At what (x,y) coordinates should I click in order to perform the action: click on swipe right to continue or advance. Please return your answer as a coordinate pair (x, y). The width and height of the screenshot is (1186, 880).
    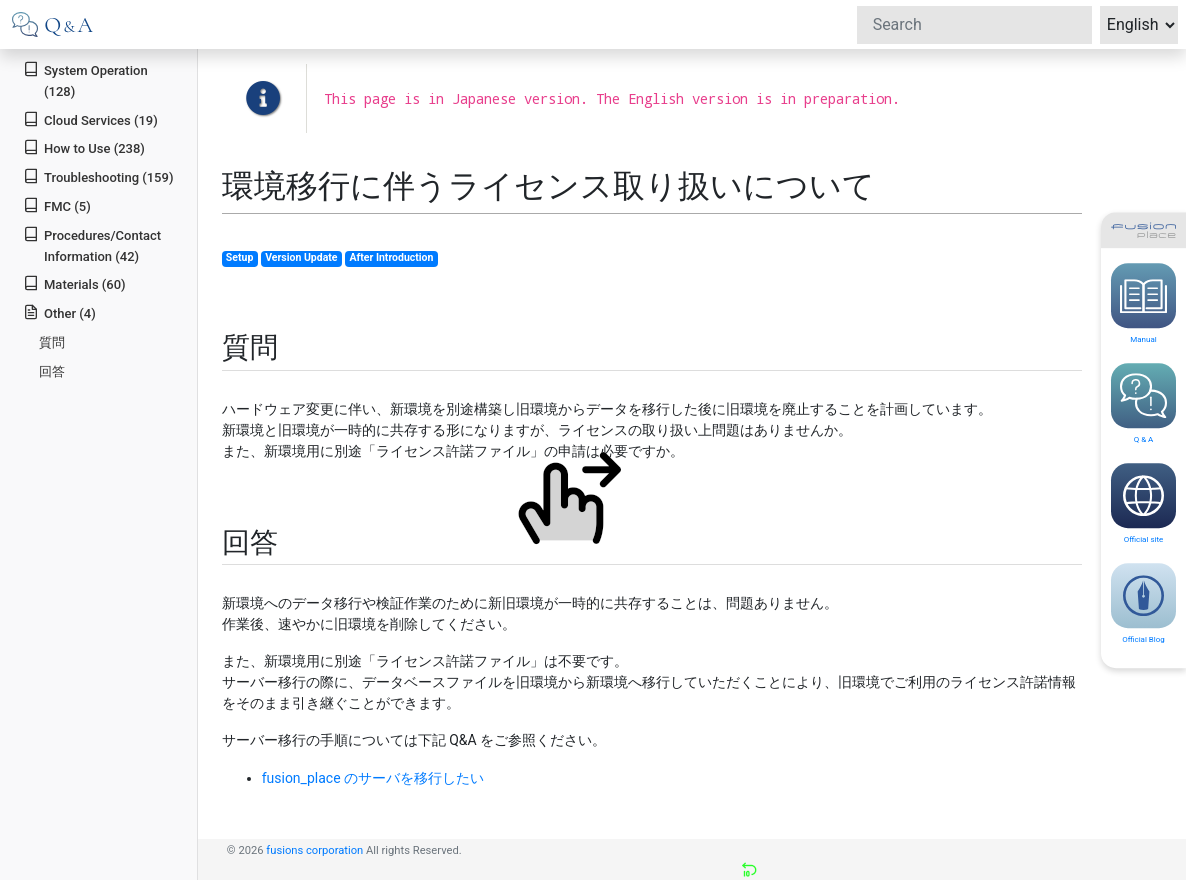
    Looking at the image, I should click on (564, 501).